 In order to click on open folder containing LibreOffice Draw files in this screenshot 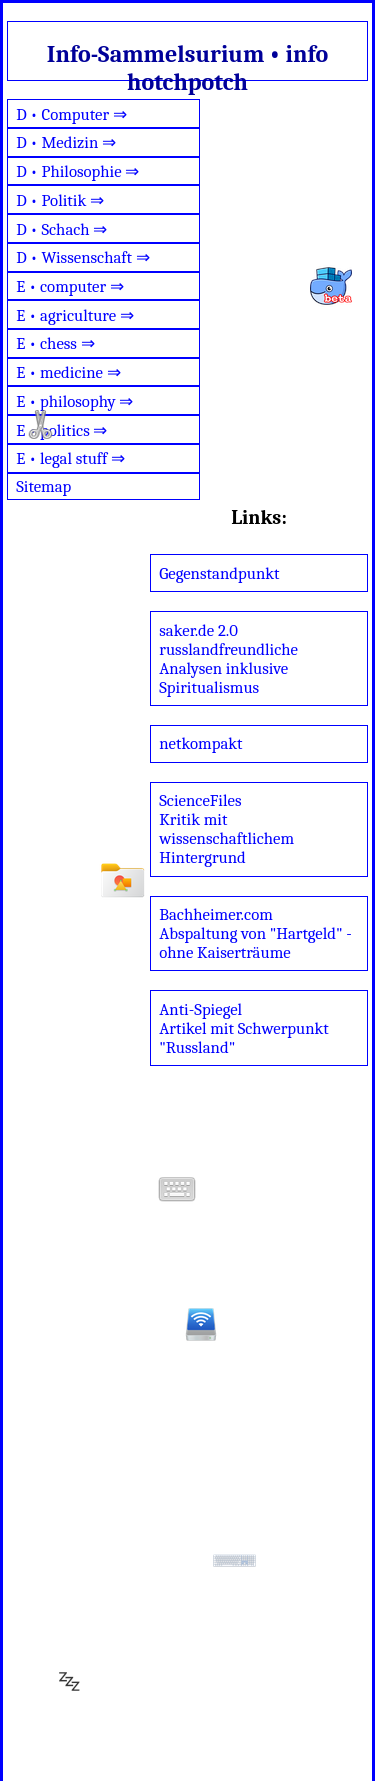, I will do `click(122, 881)`.